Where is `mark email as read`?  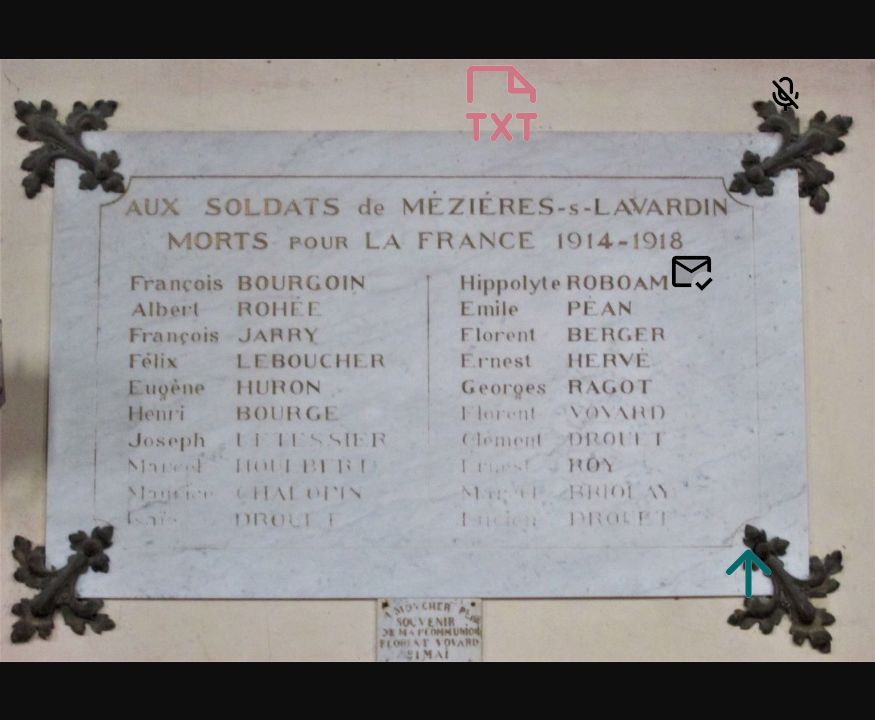 mark email as read is located at coordinates (691, 271).